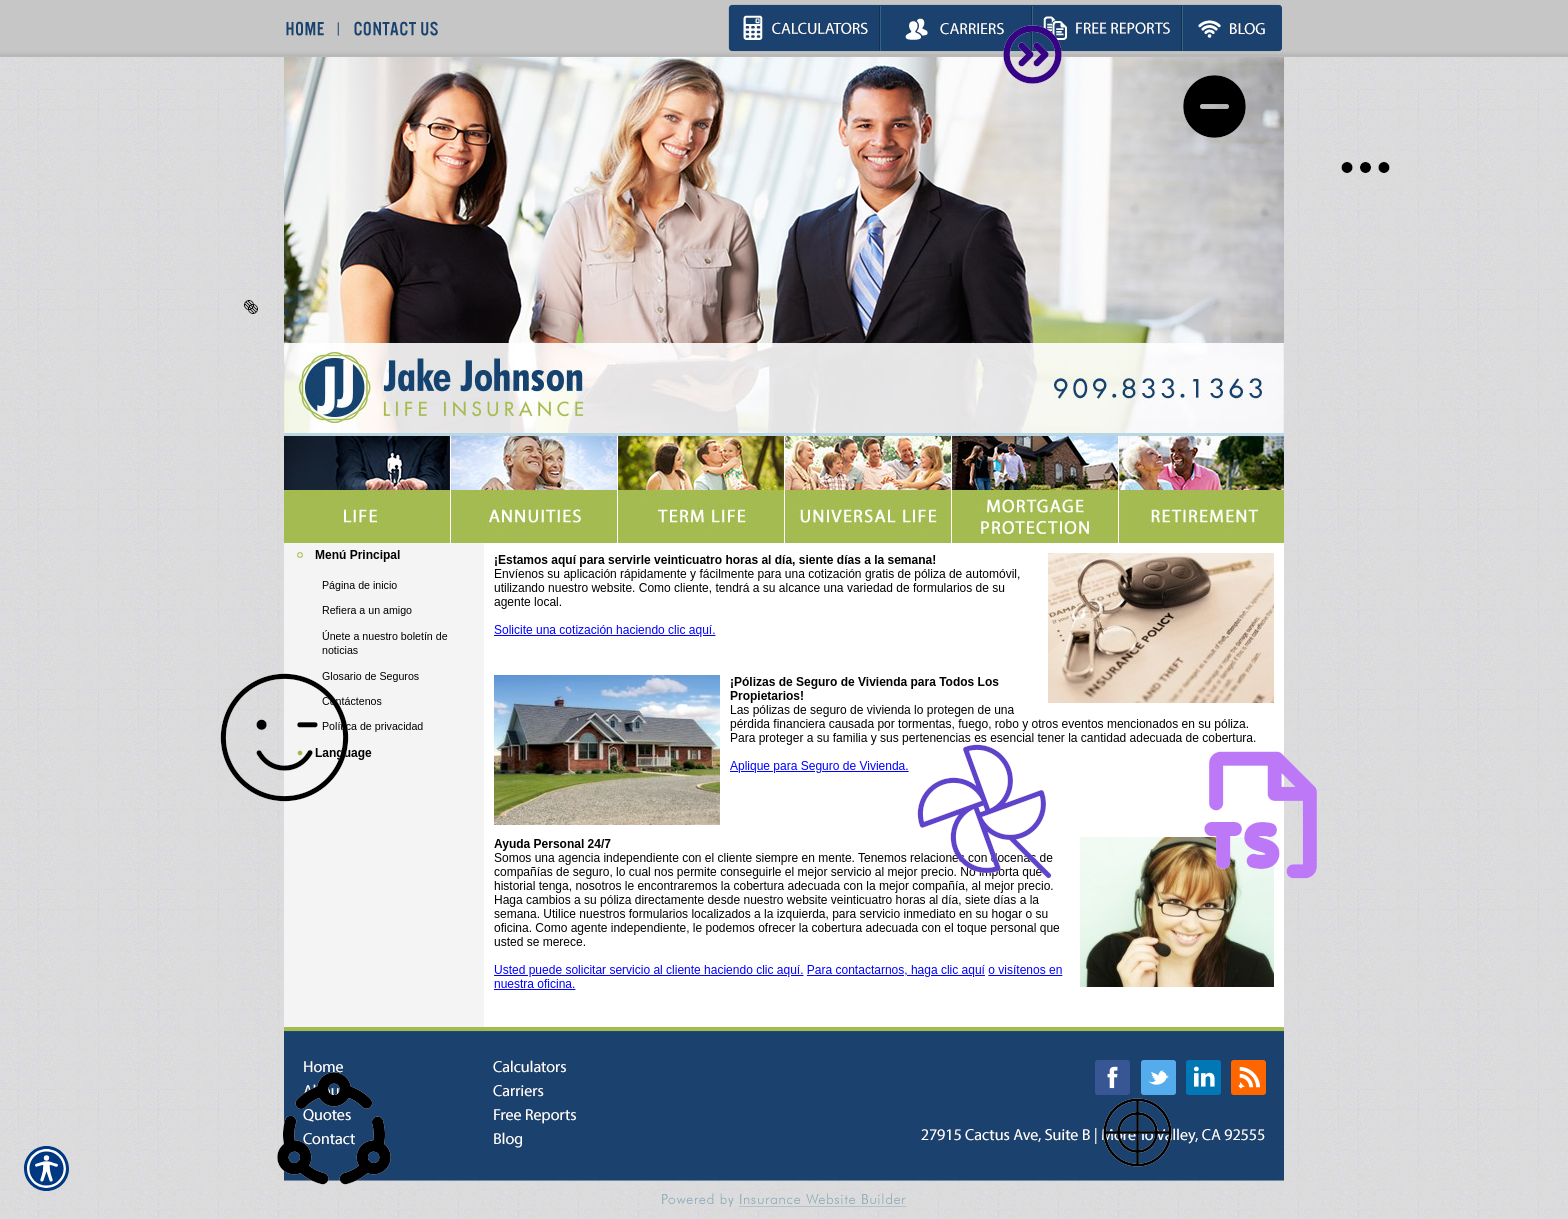 The image size is (1568, 1219). Describe the element at coordinates (1137, 1132) in the screenshot. I see `view polar chart or radar graph data` at that location.